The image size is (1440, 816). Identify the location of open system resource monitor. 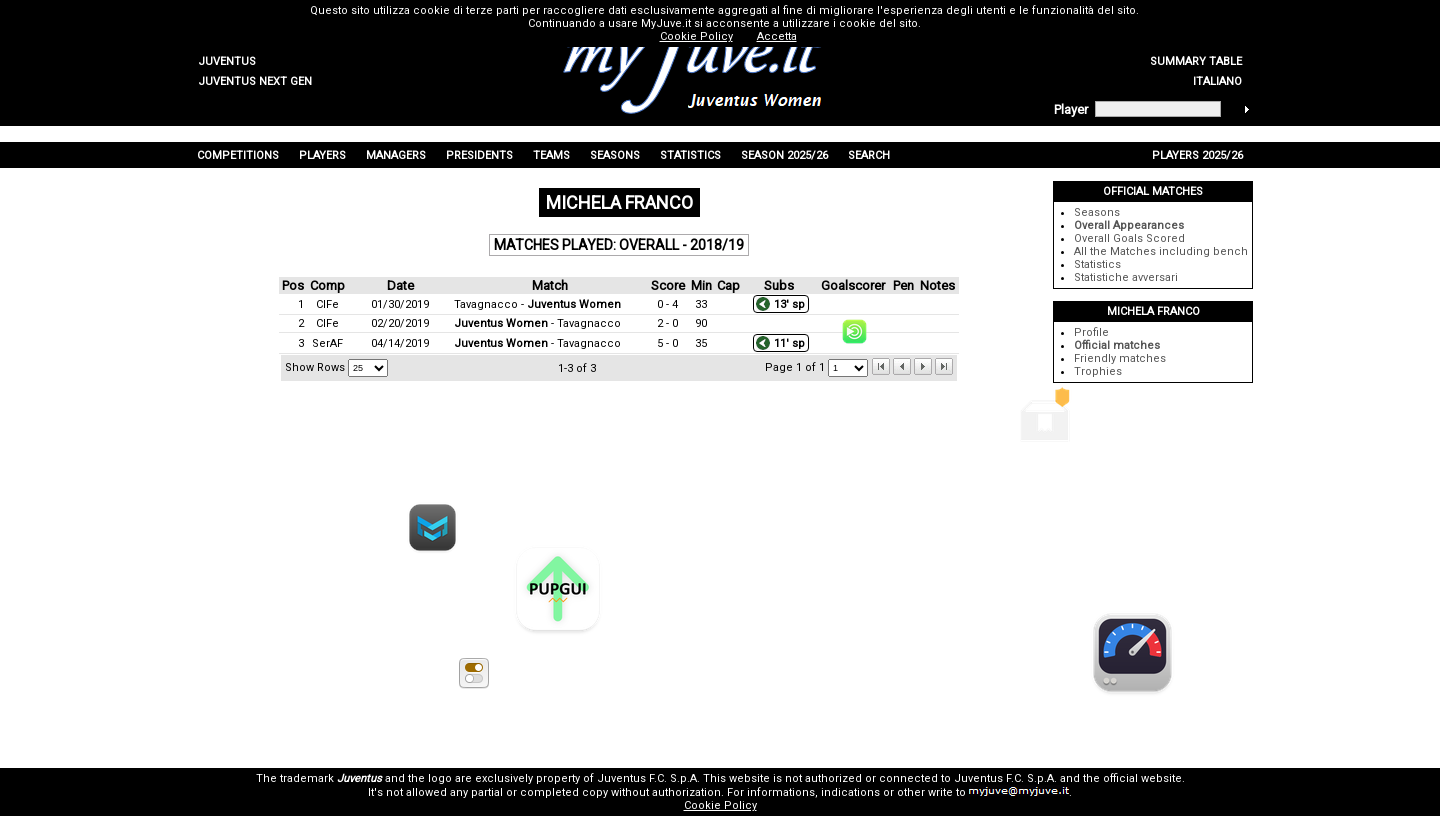
(1132, 652).